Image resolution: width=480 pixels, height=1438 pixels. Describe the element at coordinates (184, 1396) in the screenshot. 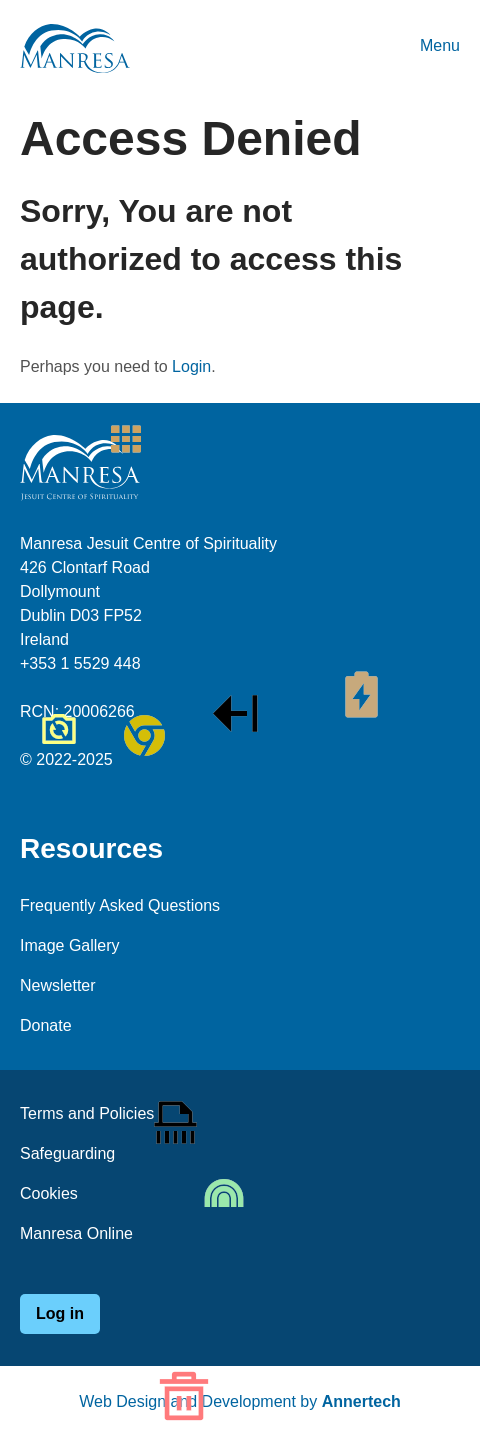

I see `delete selected item` at that location.